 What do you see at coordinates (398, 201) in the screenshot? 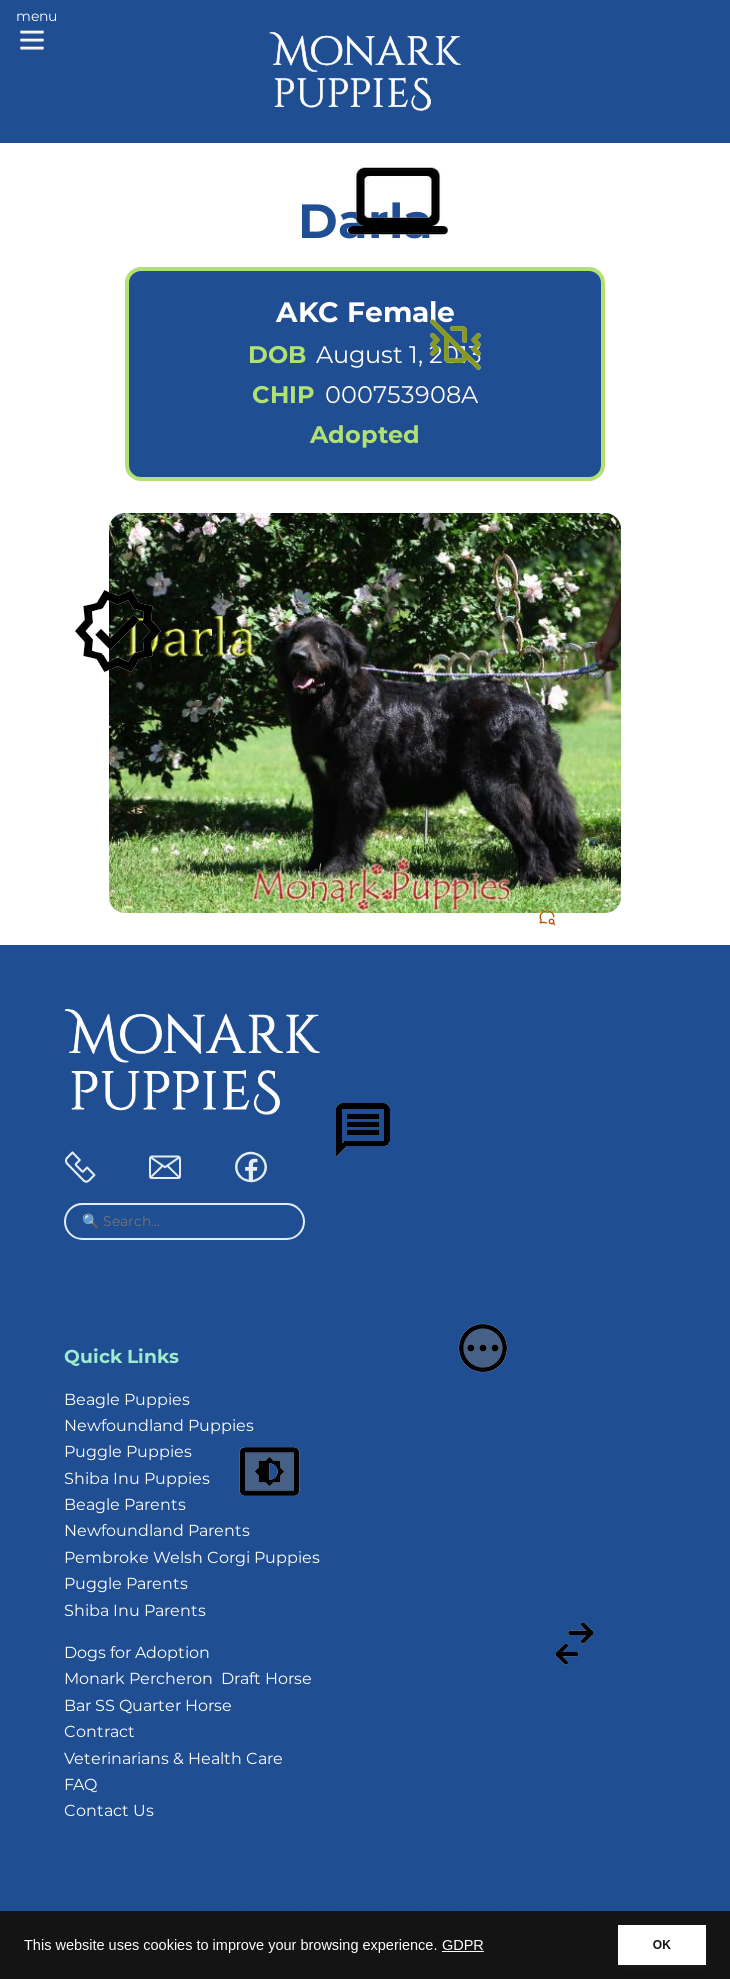
I see `access laptop or computer settings` at bounding box center [398, 201].